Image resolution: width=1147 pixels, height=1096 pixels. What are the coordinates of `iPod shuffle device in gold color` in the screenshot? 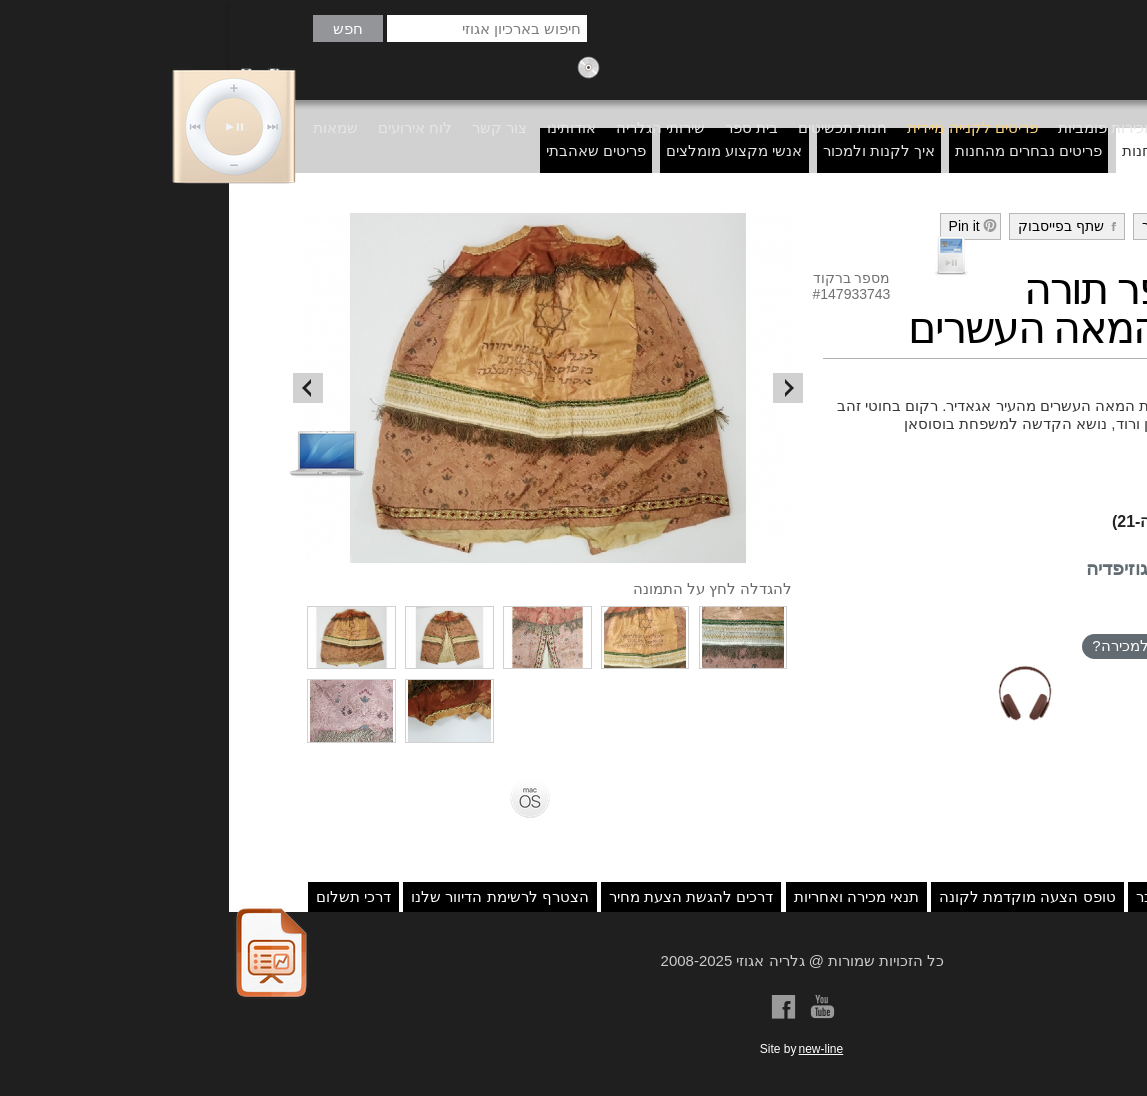 It's located at (234, 126).